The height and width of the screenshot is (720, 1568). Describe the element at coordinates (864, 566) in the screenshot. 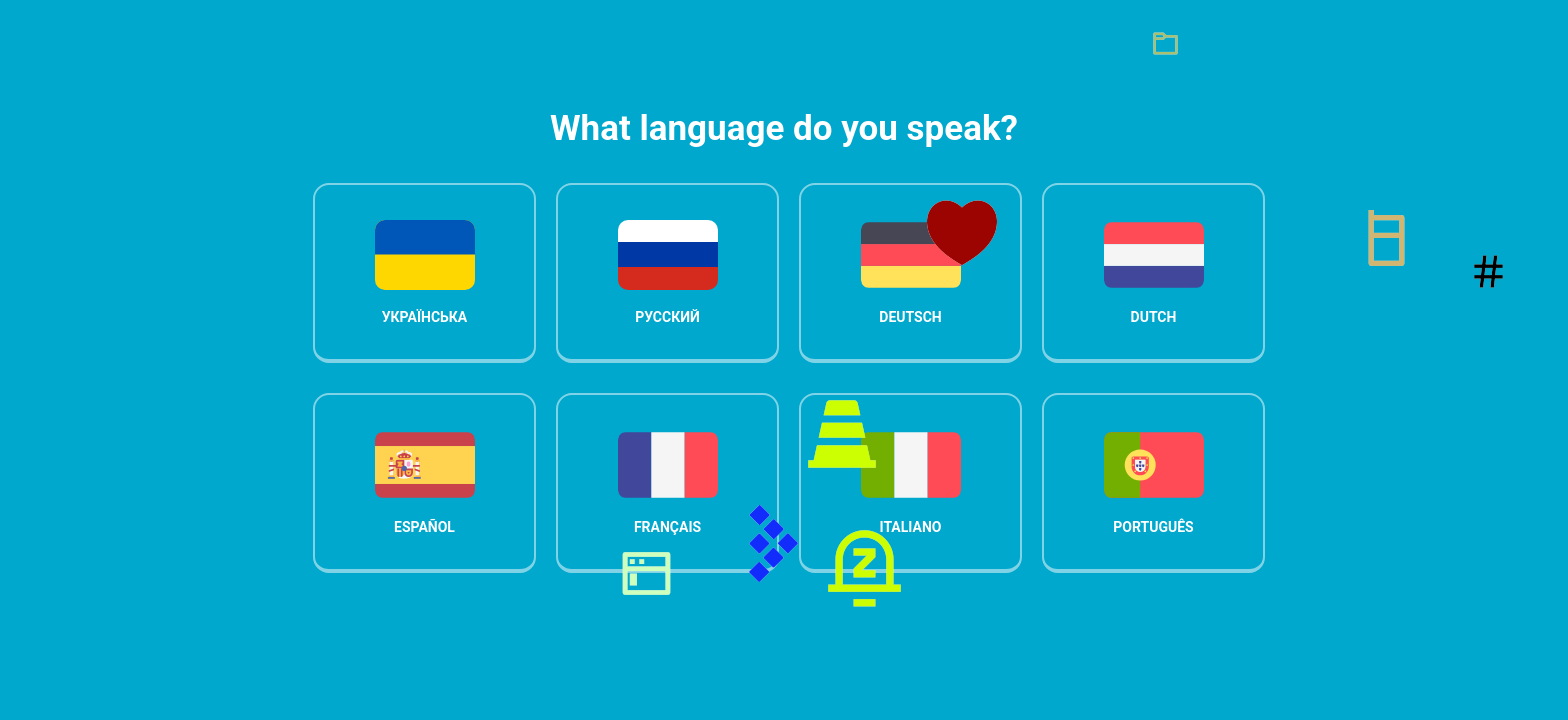

I see `snooze notifications temporarily` at that location.